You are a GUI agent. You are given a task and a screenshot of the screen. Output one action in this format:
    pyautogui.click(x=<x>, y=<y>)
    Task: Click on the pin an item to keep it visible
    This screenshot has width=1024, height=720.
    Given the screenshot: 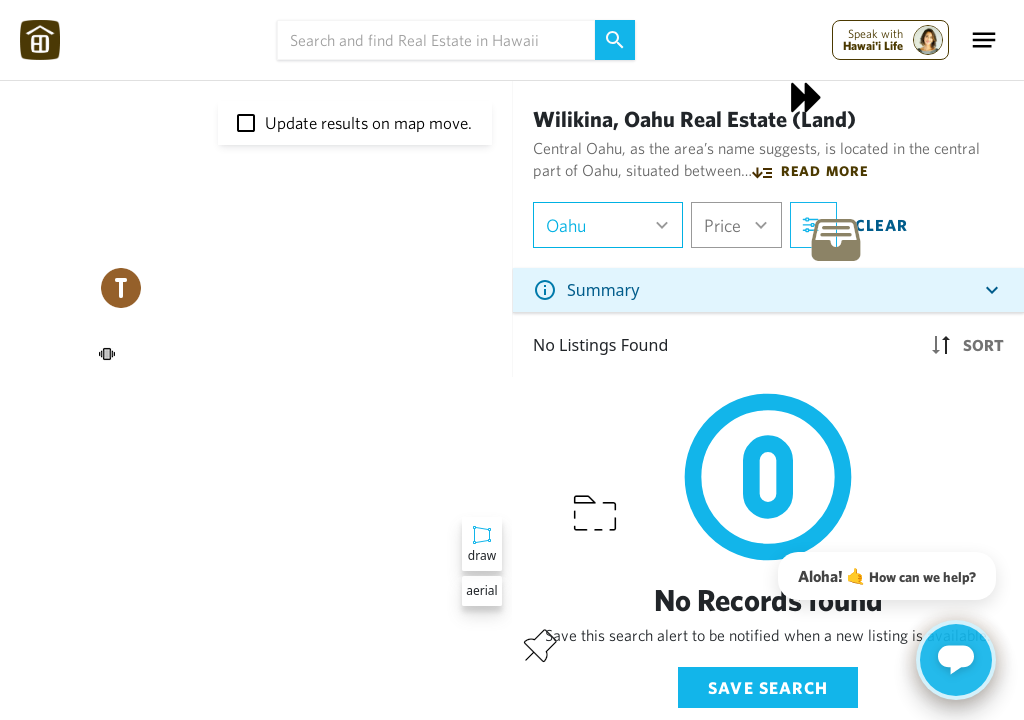 What is the action you would take?
    pyautogui.click(x=539, y=647)
    